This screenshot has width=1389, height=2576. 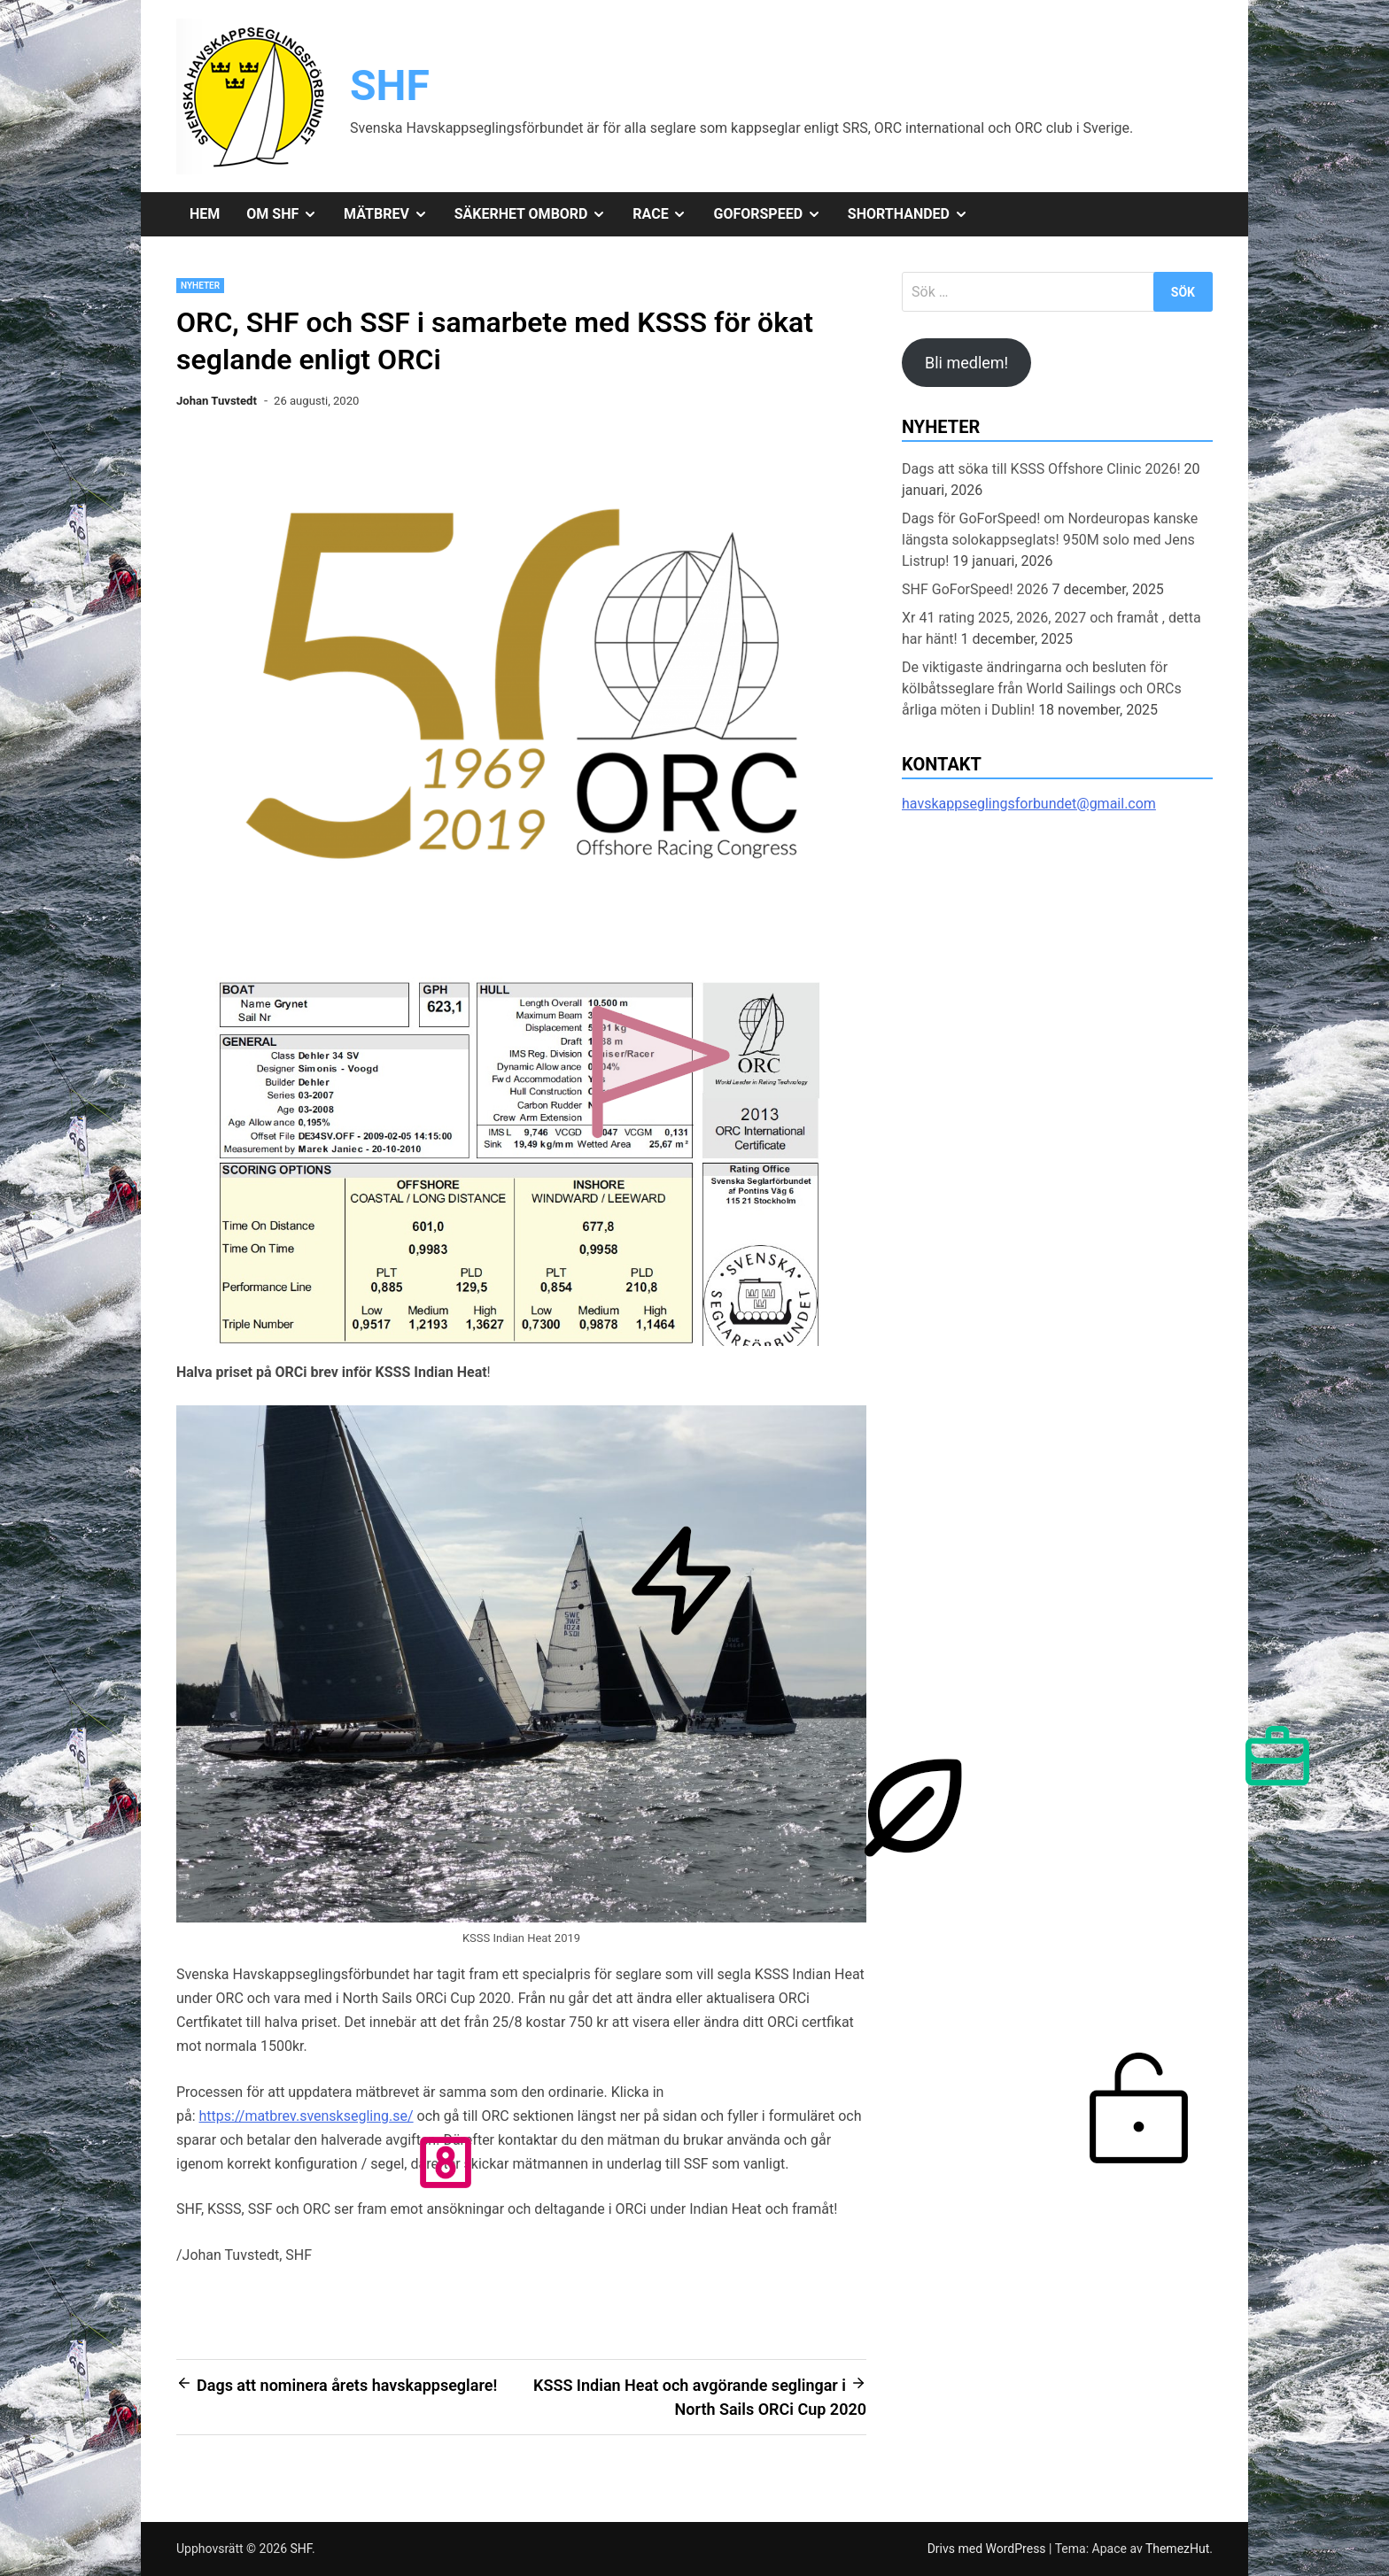 What do you see at coordinates (912, 1807) in the screenshot?
I see `indicates eco-friendly or sustainable option` at bounding box center [912, 1807].